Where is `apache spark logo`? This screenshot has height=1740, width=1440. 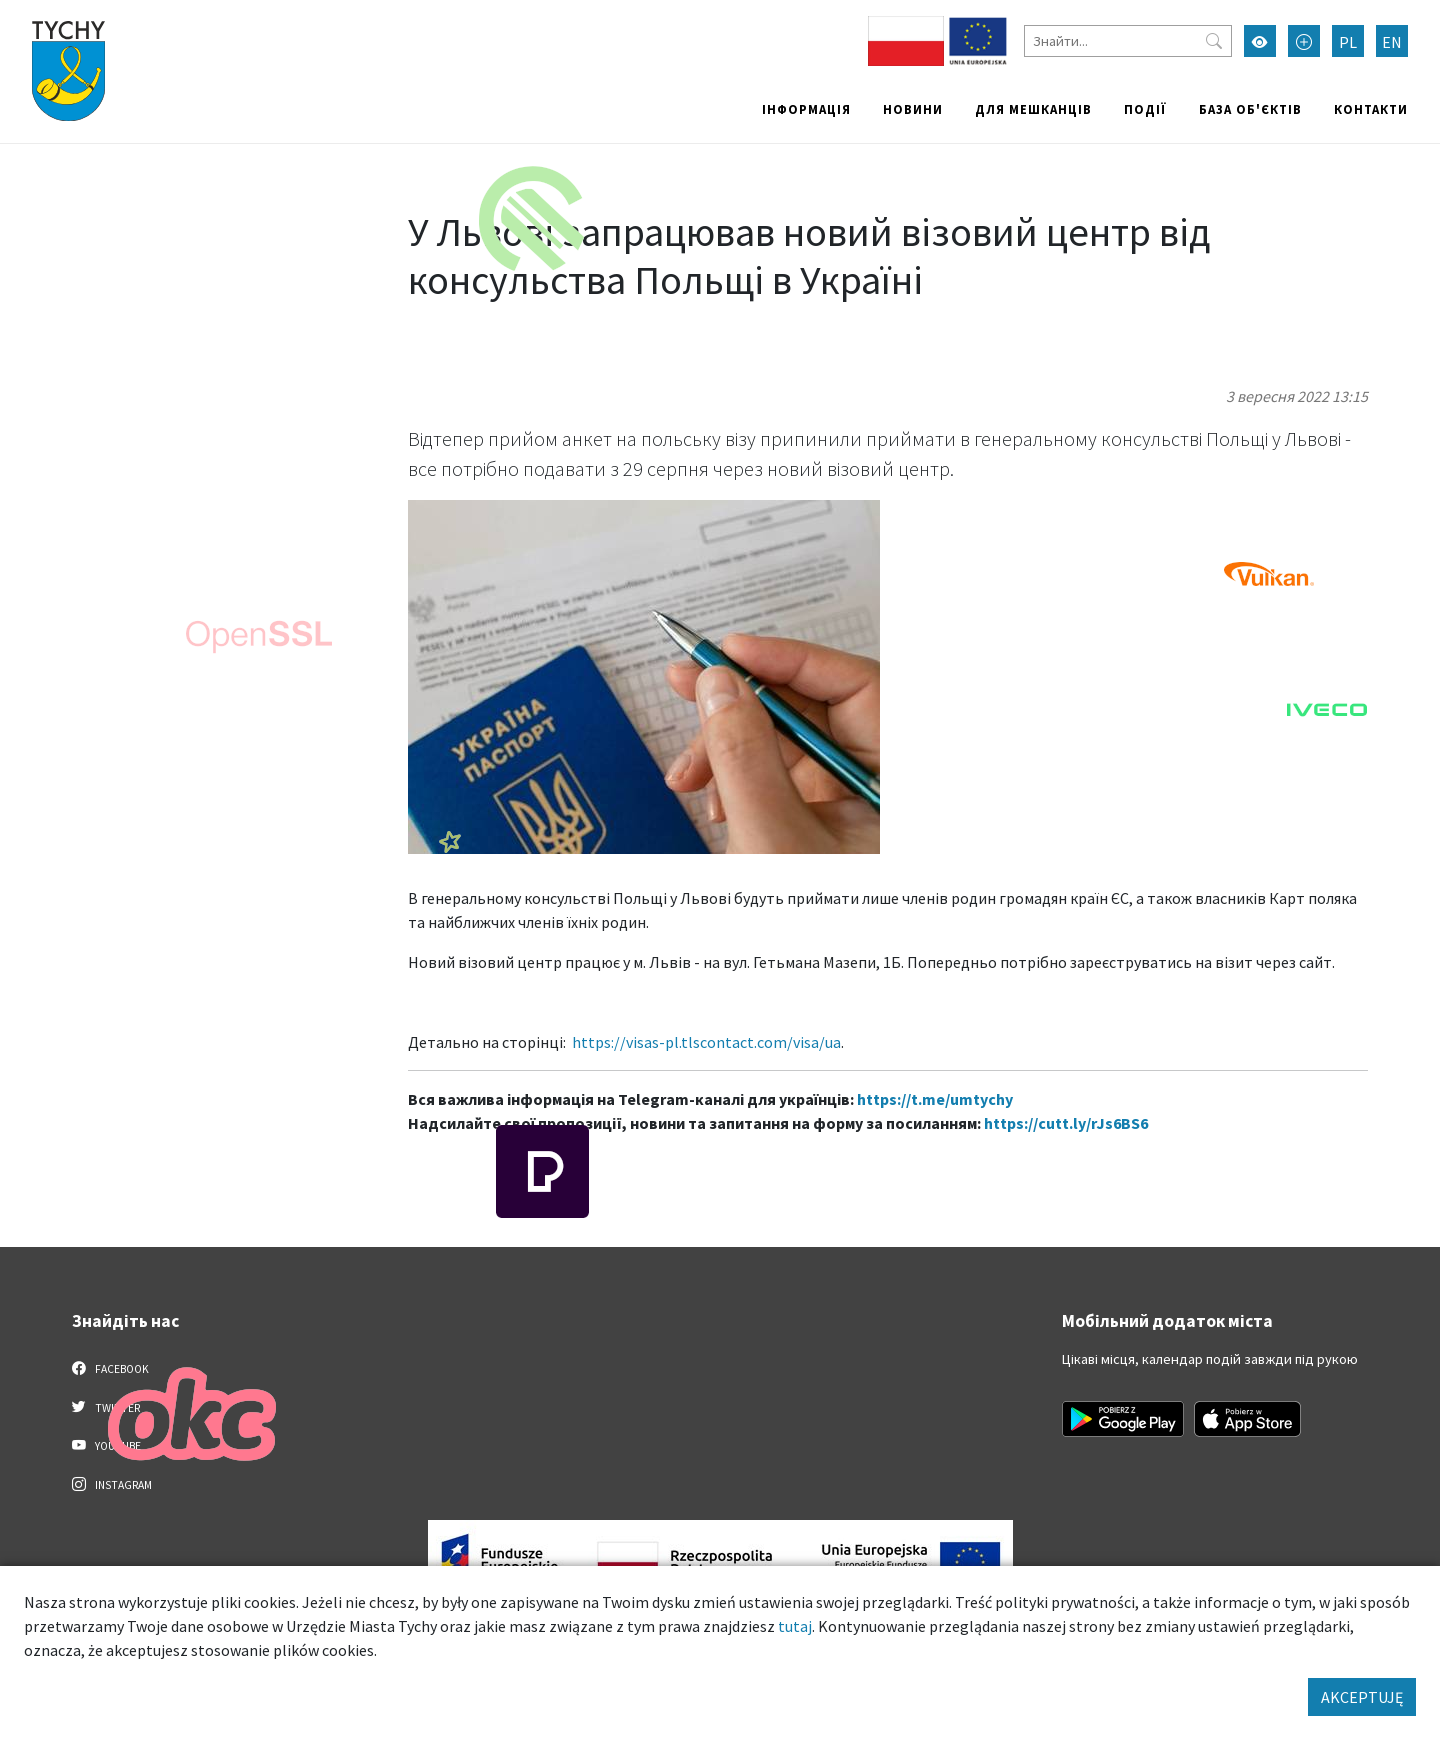 apache spark logo is located at coordinates (450, 842).